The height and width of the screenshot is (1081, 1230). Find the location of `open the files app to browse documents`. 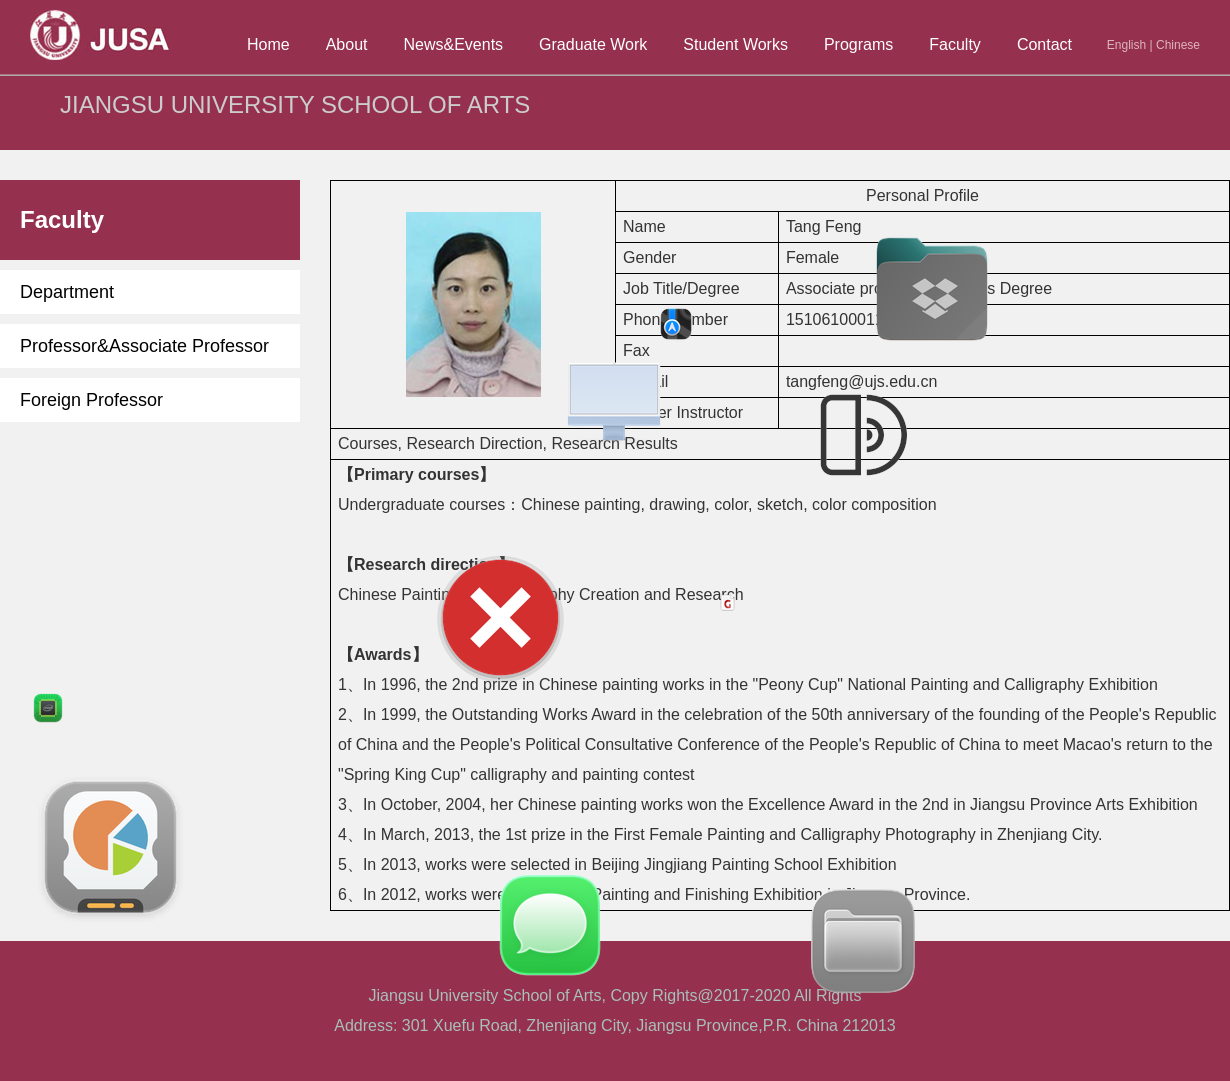

open the files app to browse documents is located at coordinates (863, 941).